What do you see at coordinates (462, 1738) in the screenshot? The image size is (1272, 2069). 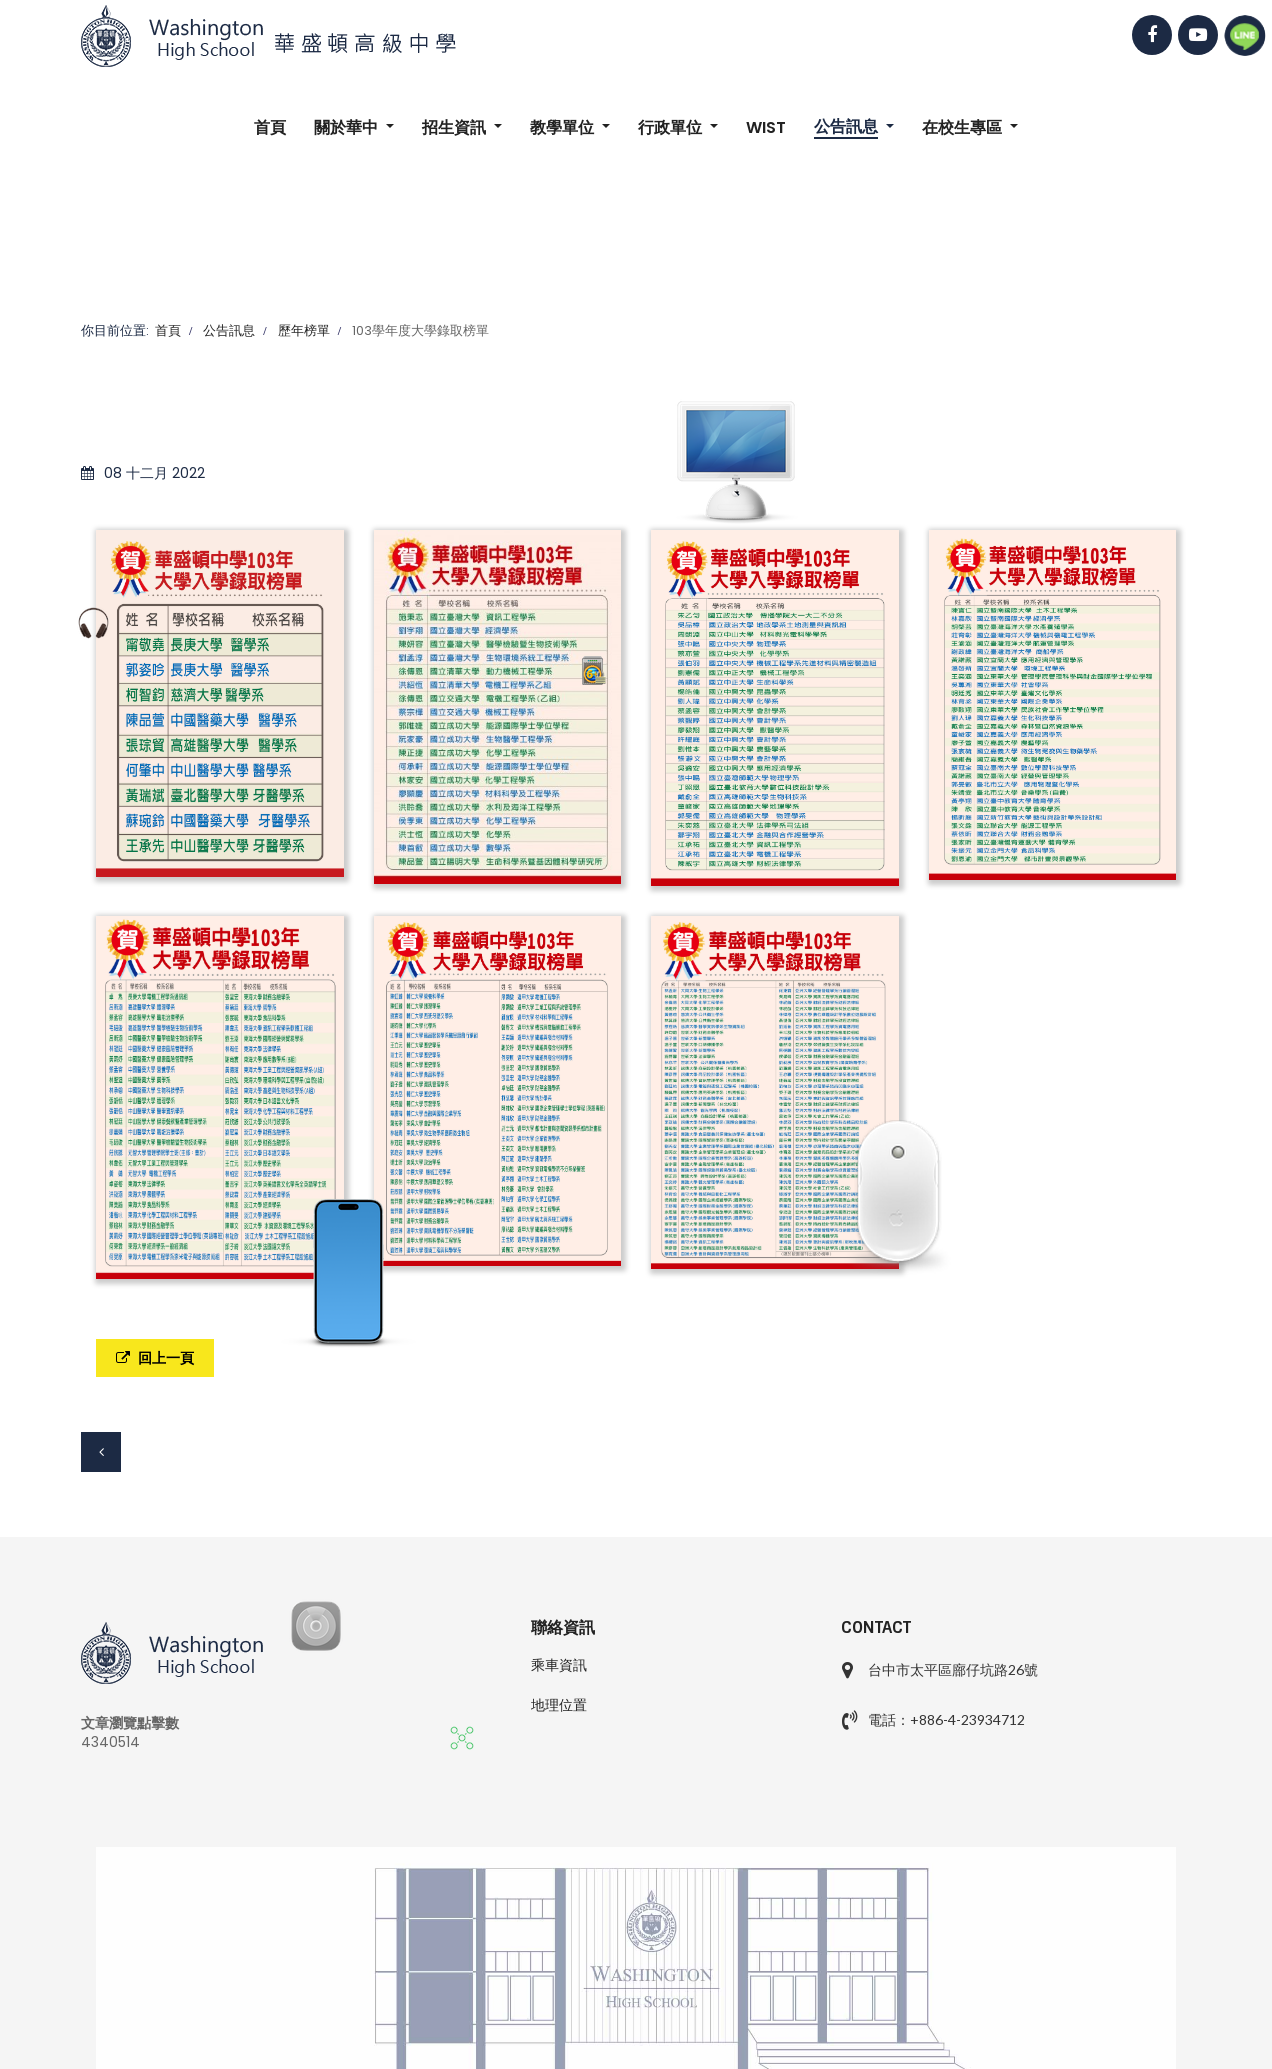 I see `access media library replication tools` at bounding box center [462, 1738].